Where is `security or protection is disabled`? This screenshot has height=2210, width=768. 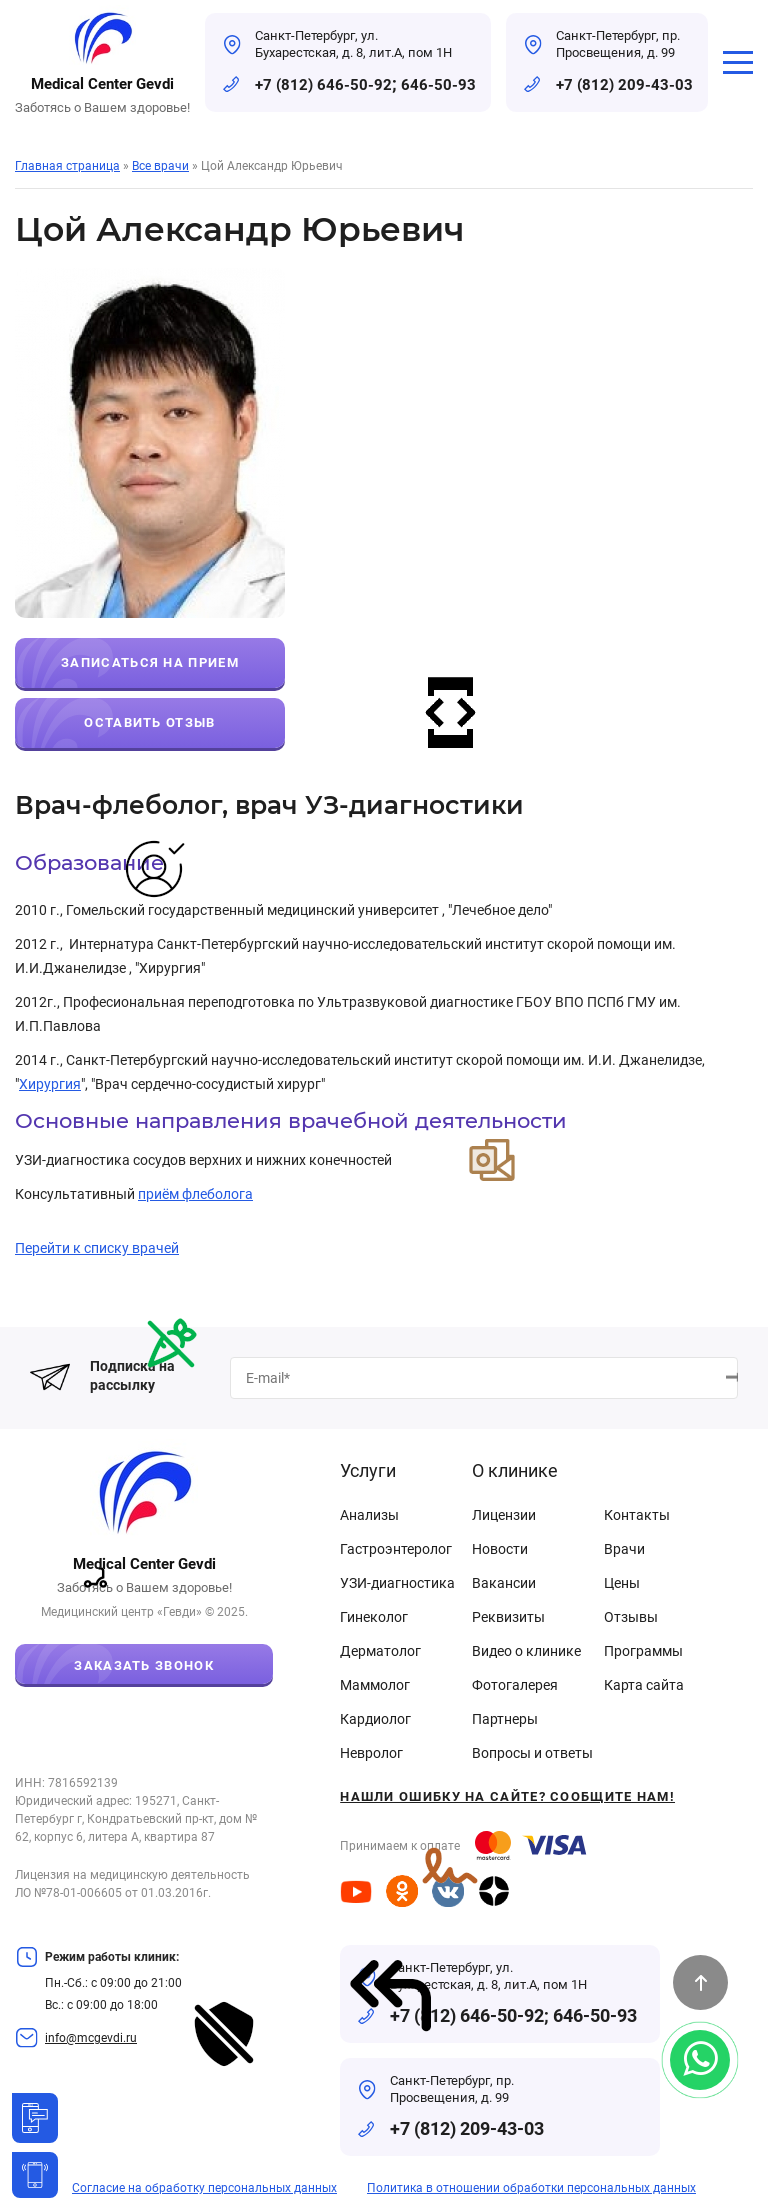 security or protection is disabled is located at coordinates (224, 2034).